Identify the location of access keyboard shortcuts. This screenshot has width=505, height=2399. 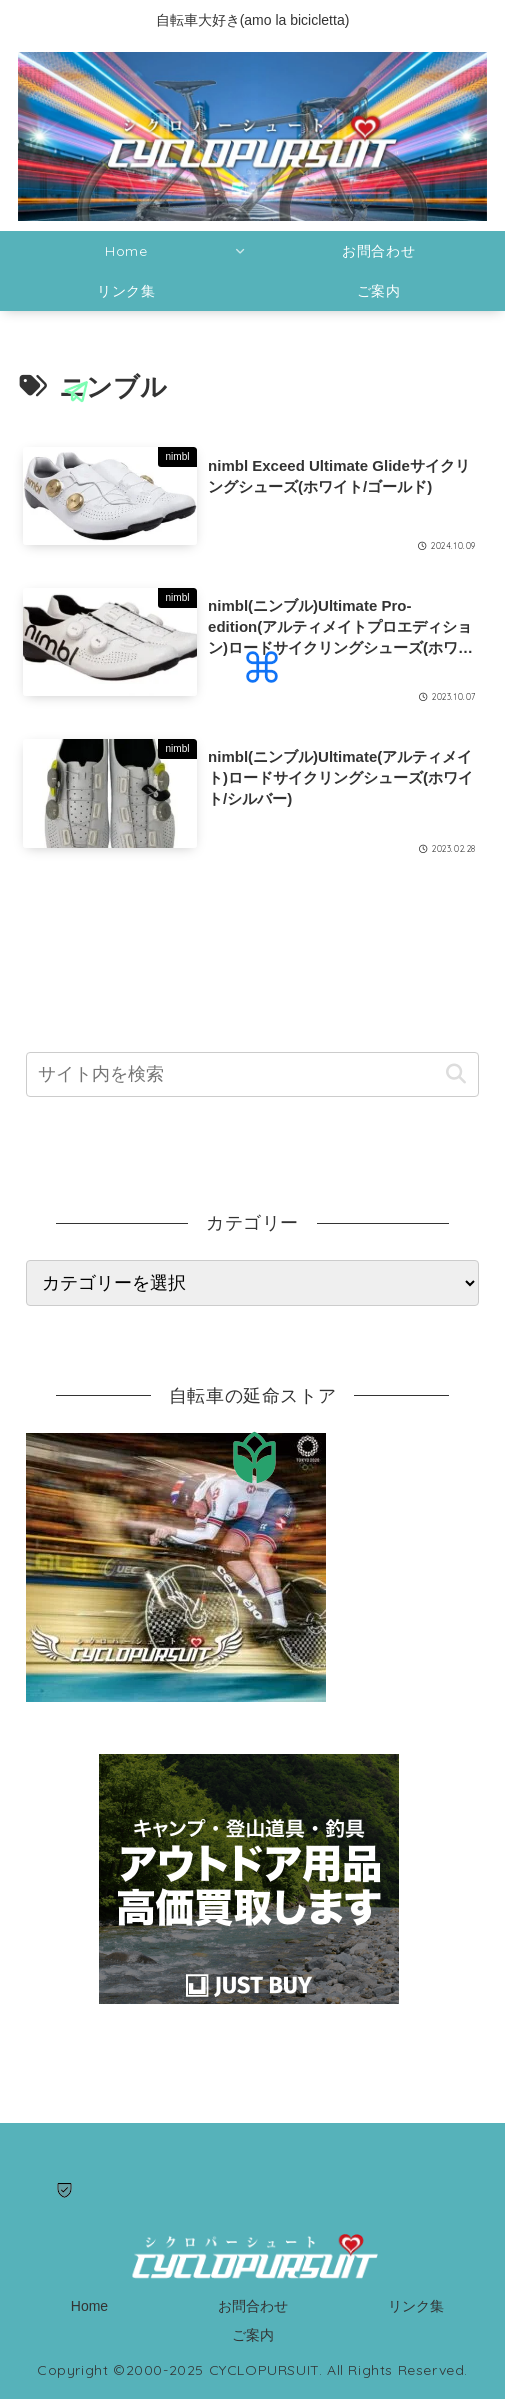
(262, 667).